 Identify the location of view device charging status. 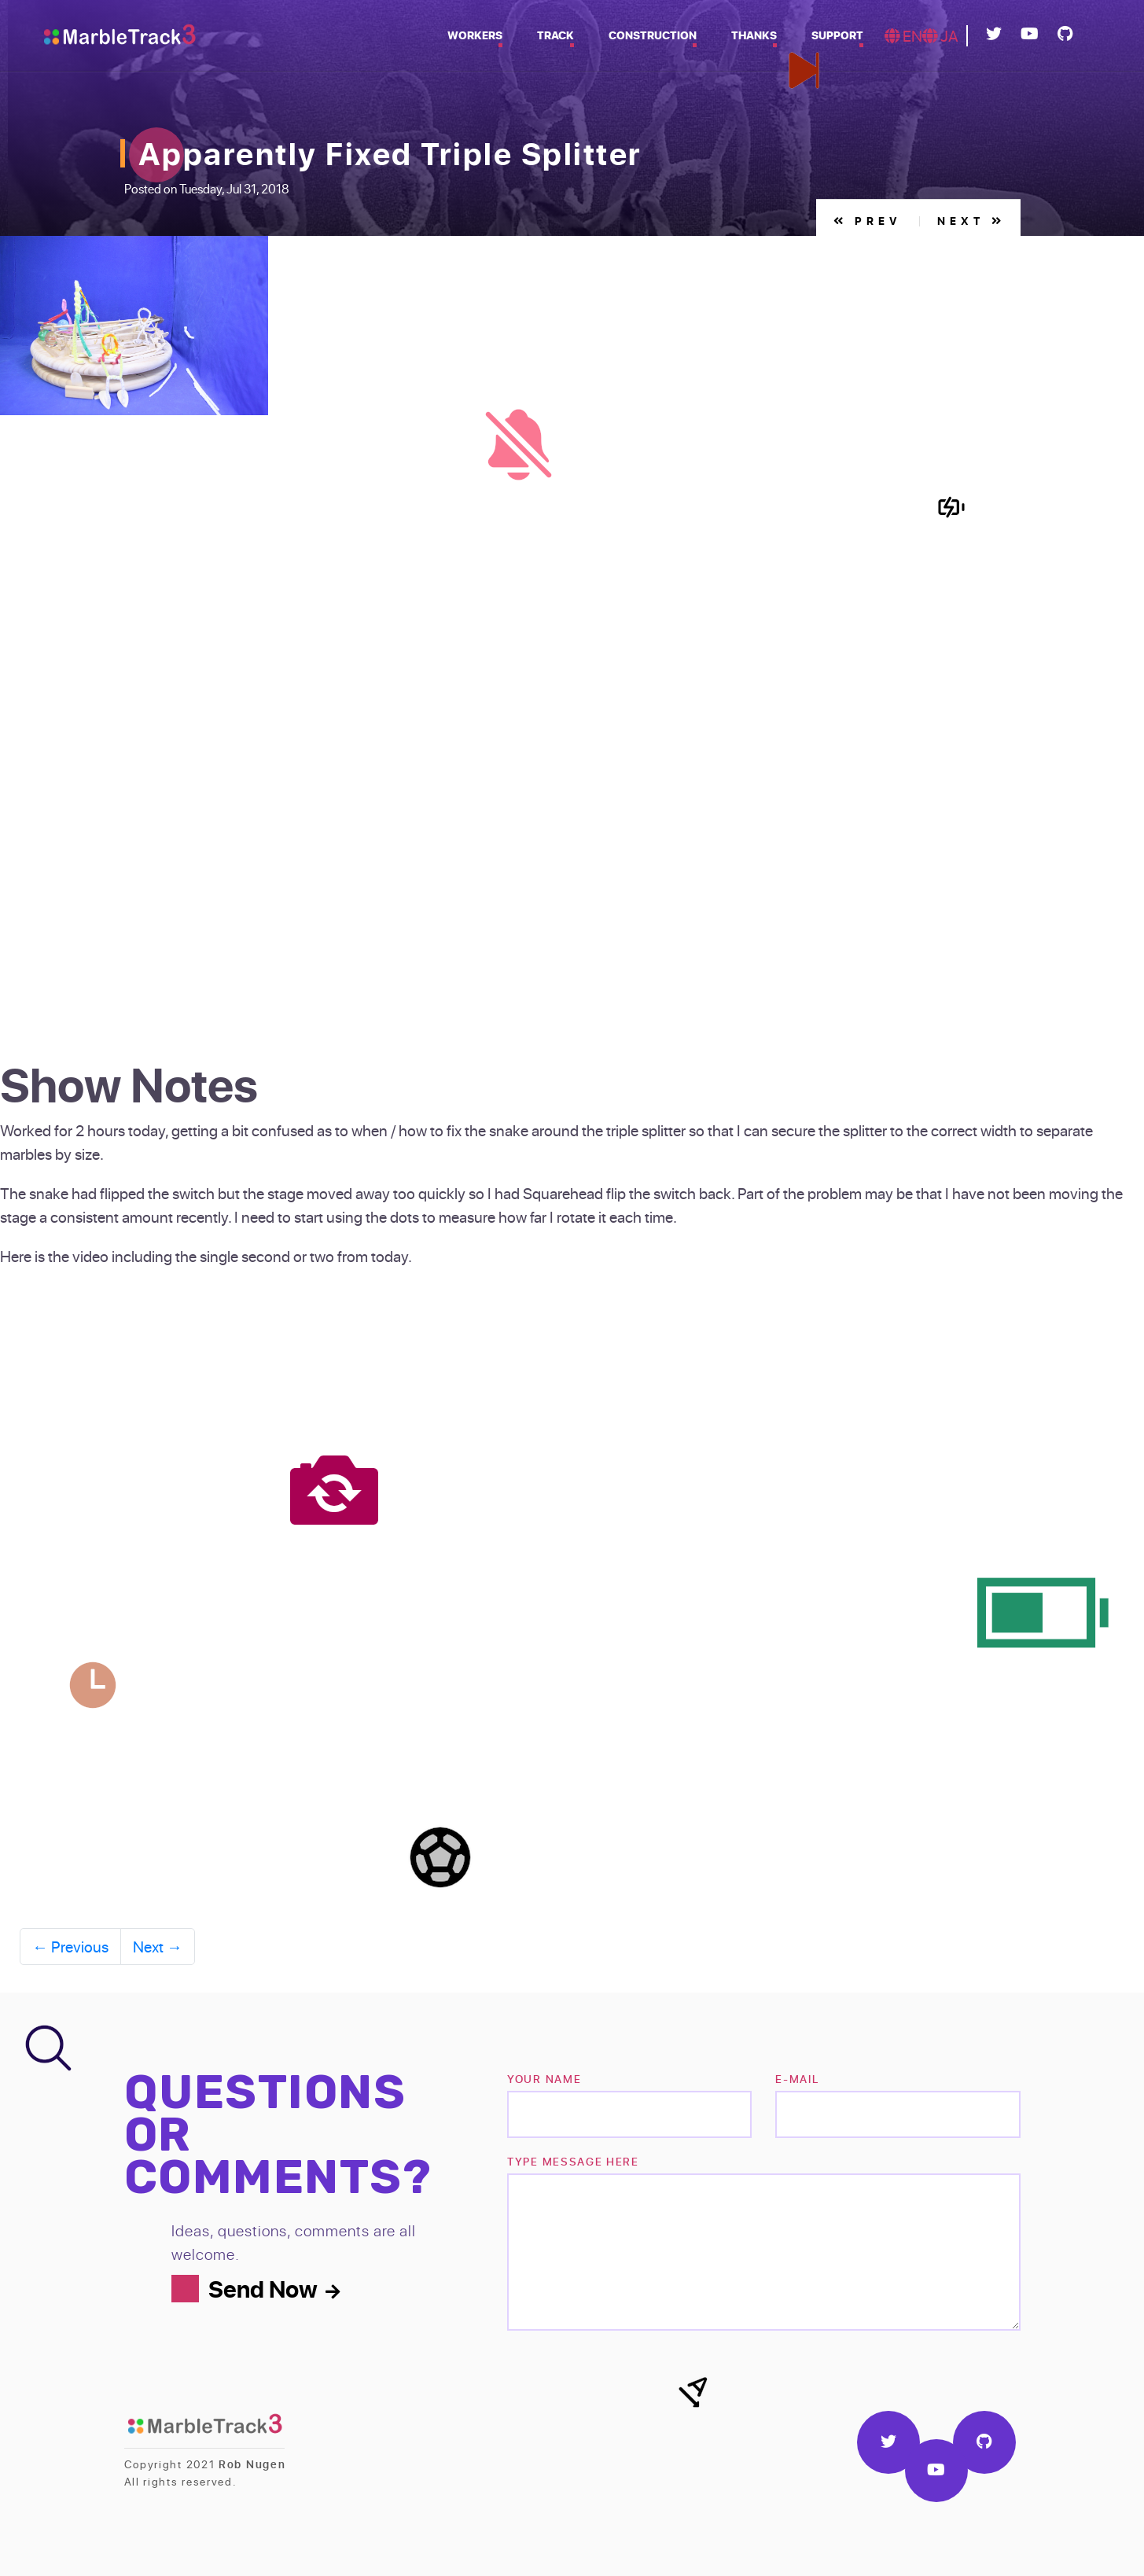
(951, 507).